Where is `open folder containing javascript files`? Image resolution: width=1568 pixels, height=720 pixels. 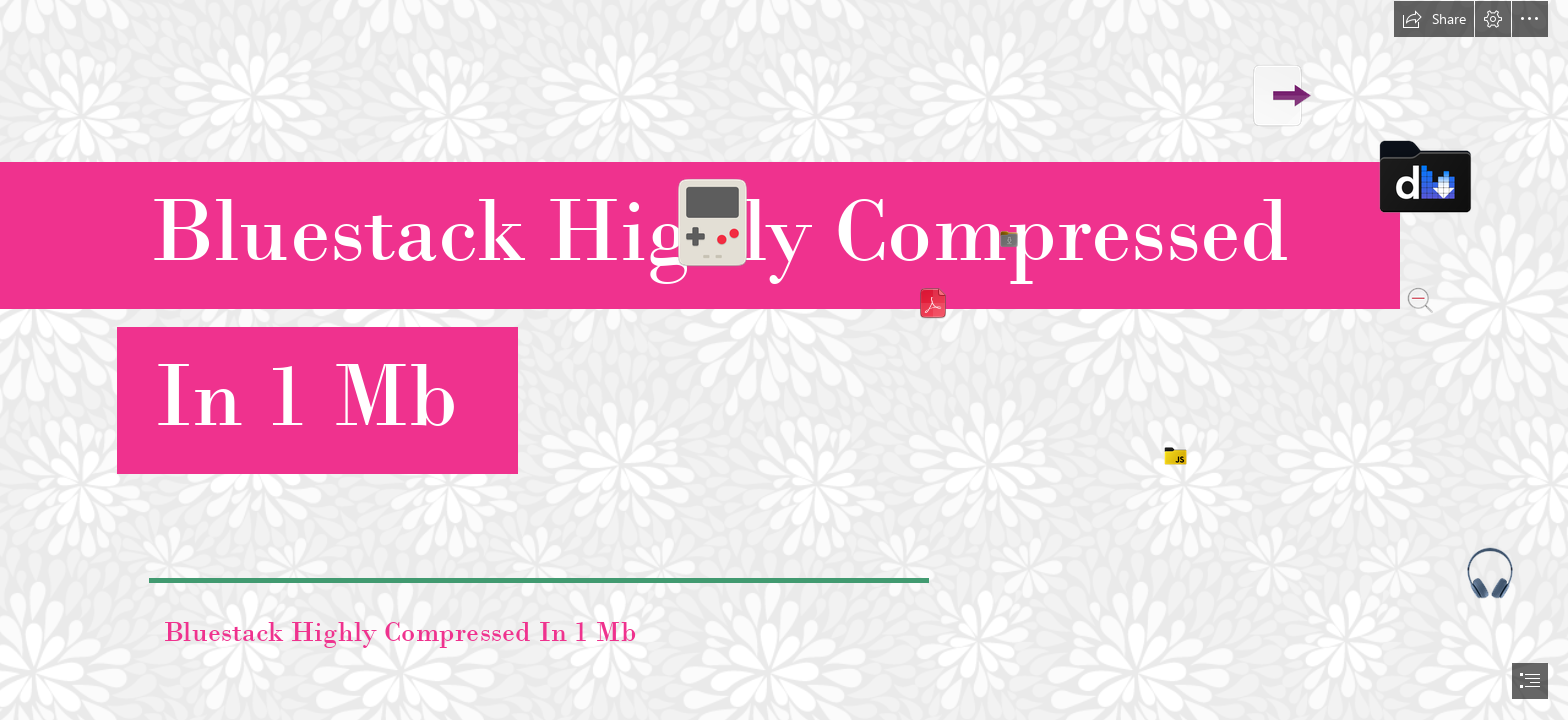
open folder containing javascript files is located at coordinates (1175, 456).